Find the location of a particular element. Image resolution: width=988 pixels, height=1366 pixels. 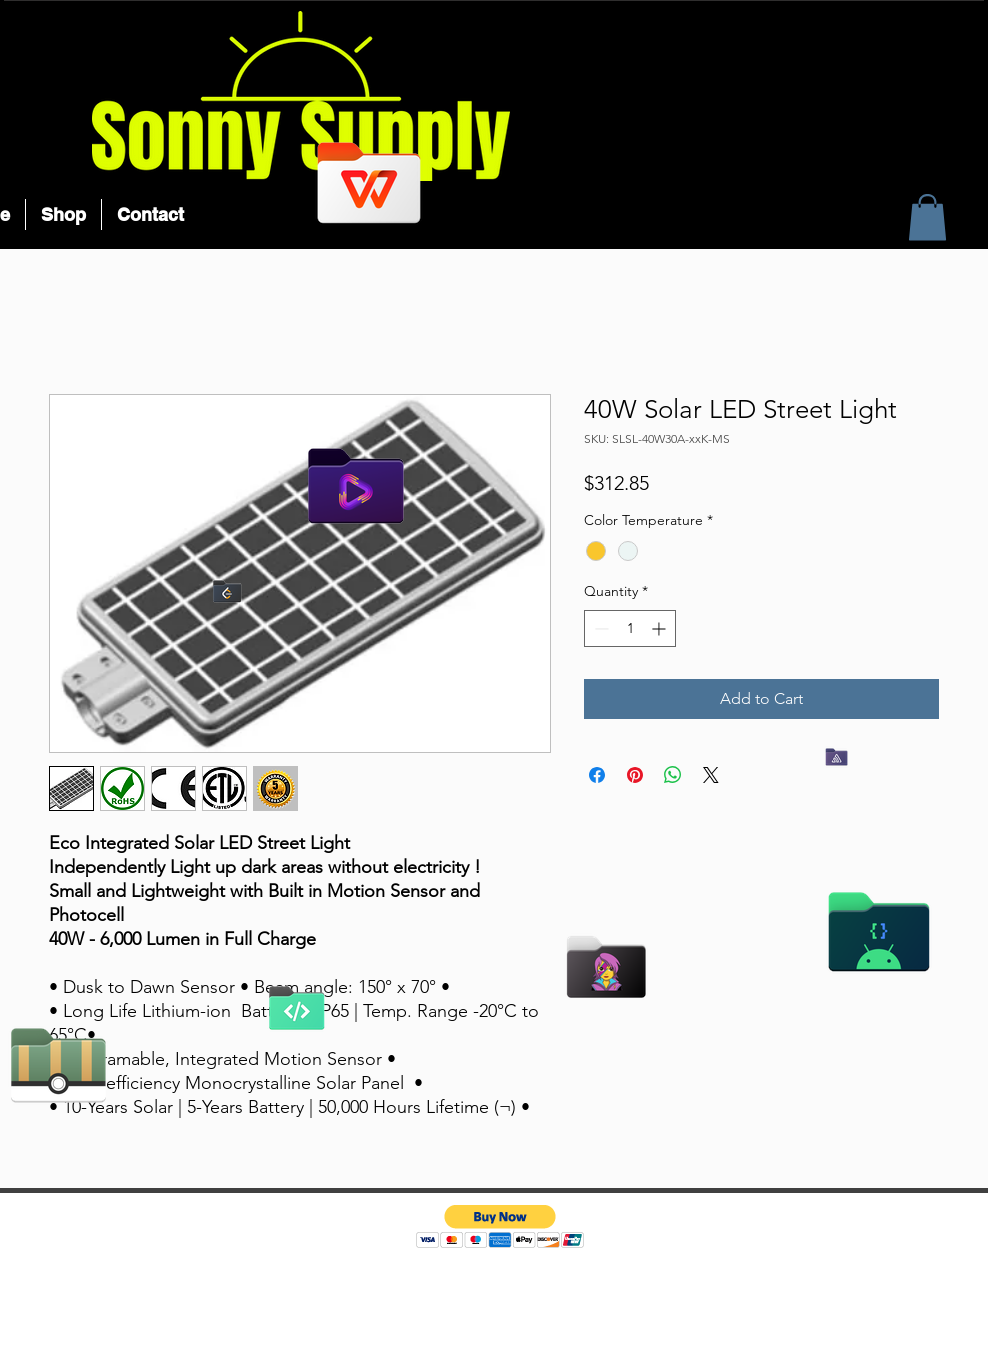

open android developer project files is located at coordinates (878, 934).